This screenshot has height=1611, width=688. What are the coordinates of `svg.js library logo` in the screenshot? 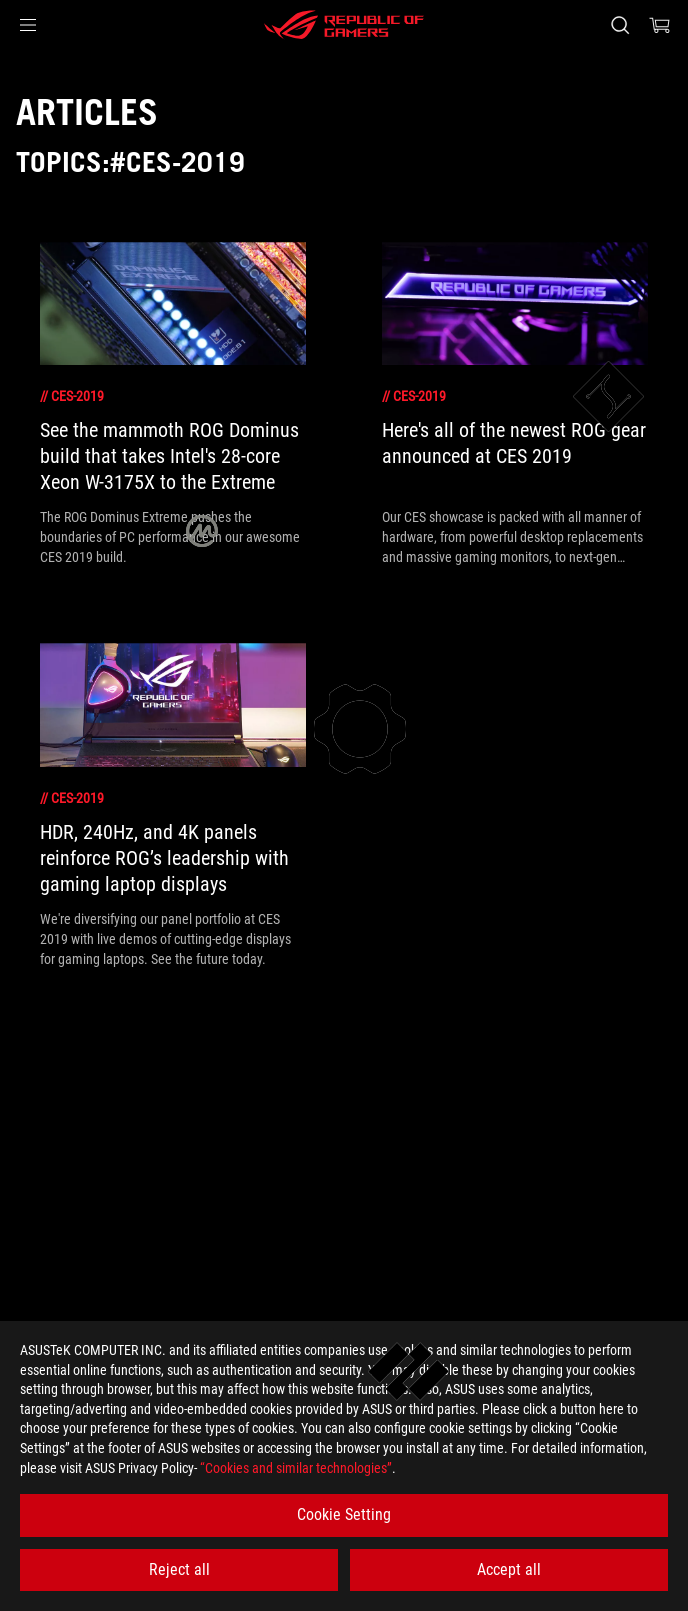 It's located at (608, 396).